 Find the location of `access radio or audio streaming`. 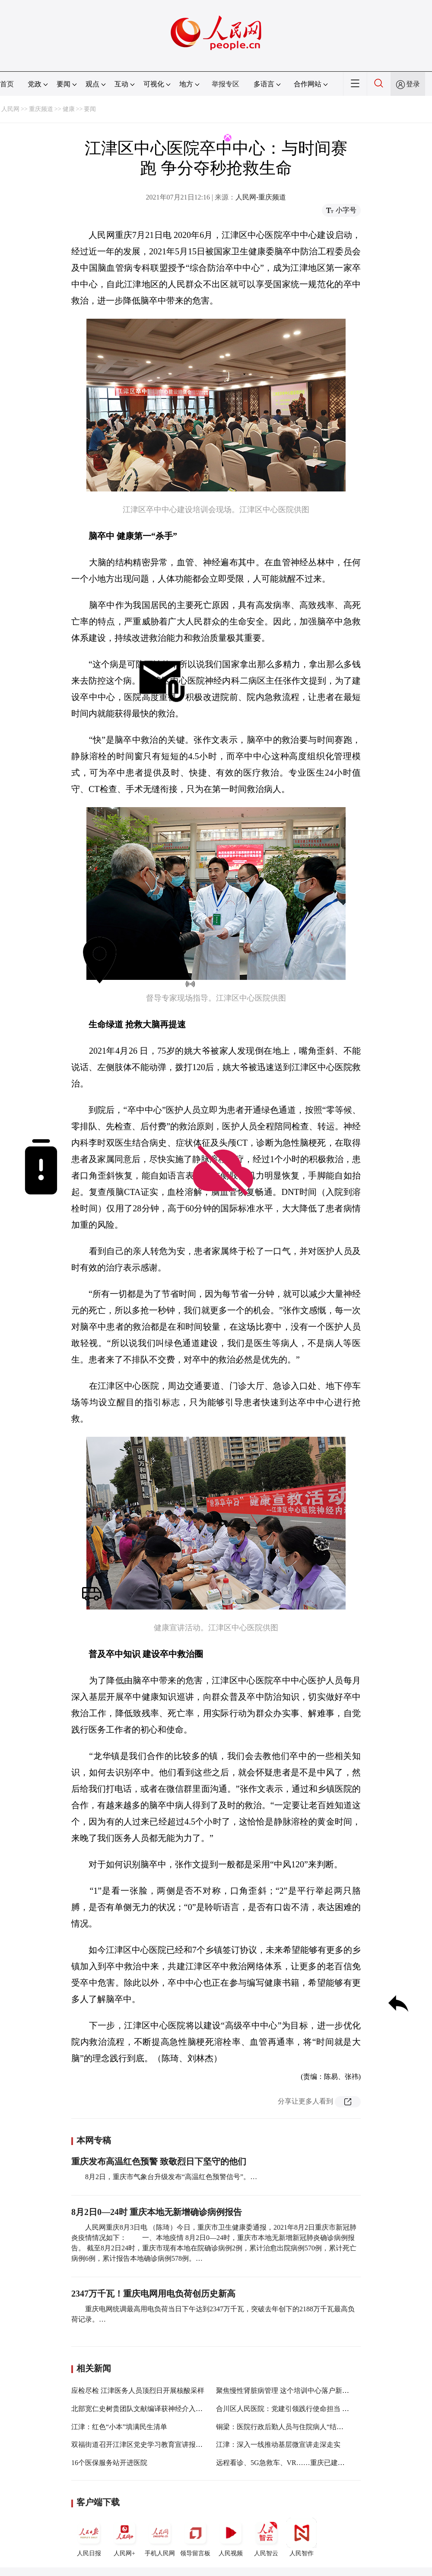

access radio or audio streaming is located at coordinates (190, 984).